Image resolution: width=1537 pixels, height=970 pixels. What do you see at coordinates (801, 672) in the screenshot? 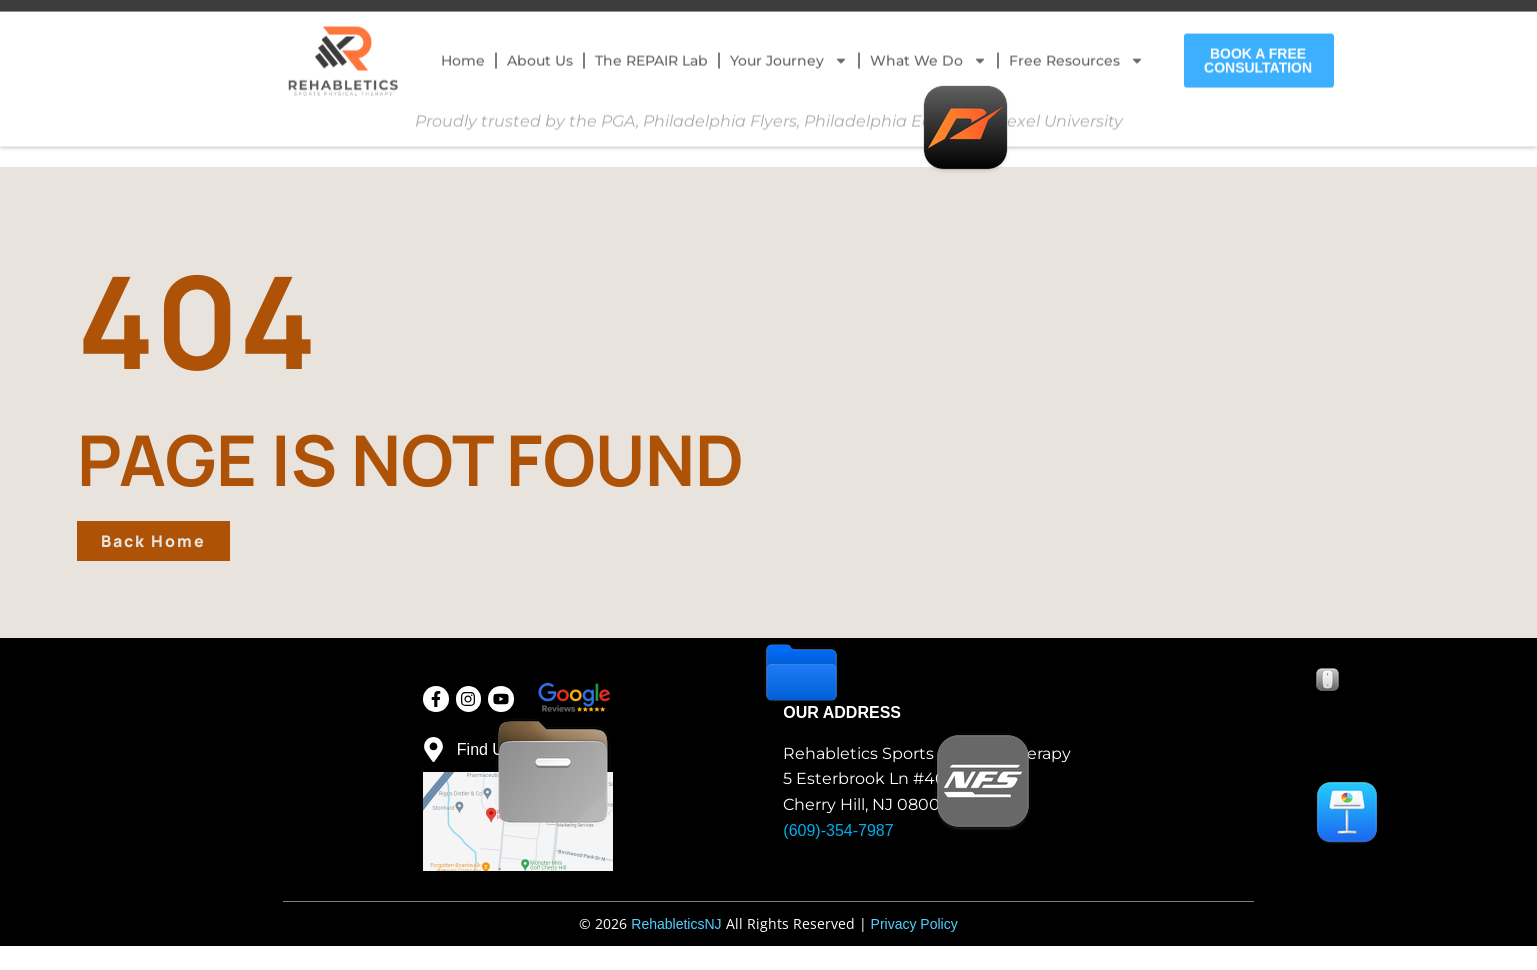
I see `open folder containing files or documents` at bounding box center [801, 672].